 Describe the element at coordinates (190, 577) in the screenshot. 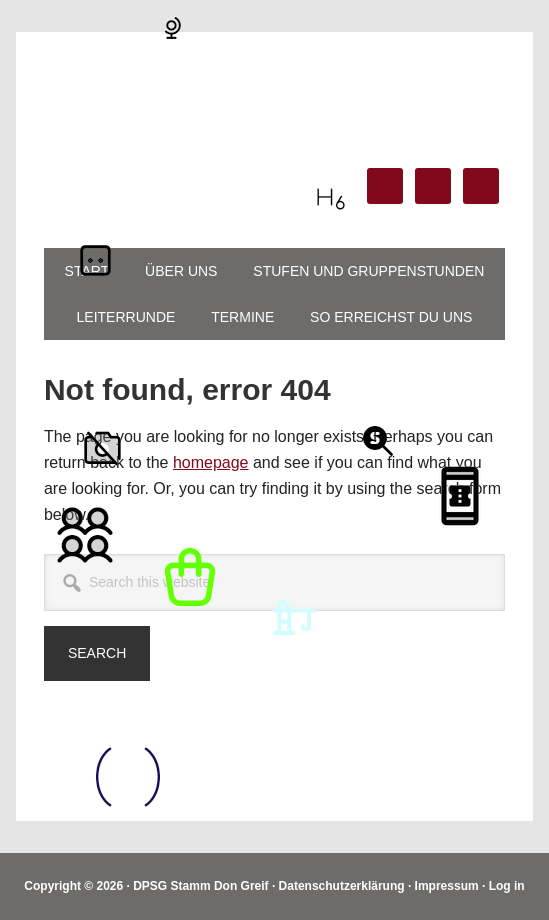

I see `view your shopping bag` at that location.